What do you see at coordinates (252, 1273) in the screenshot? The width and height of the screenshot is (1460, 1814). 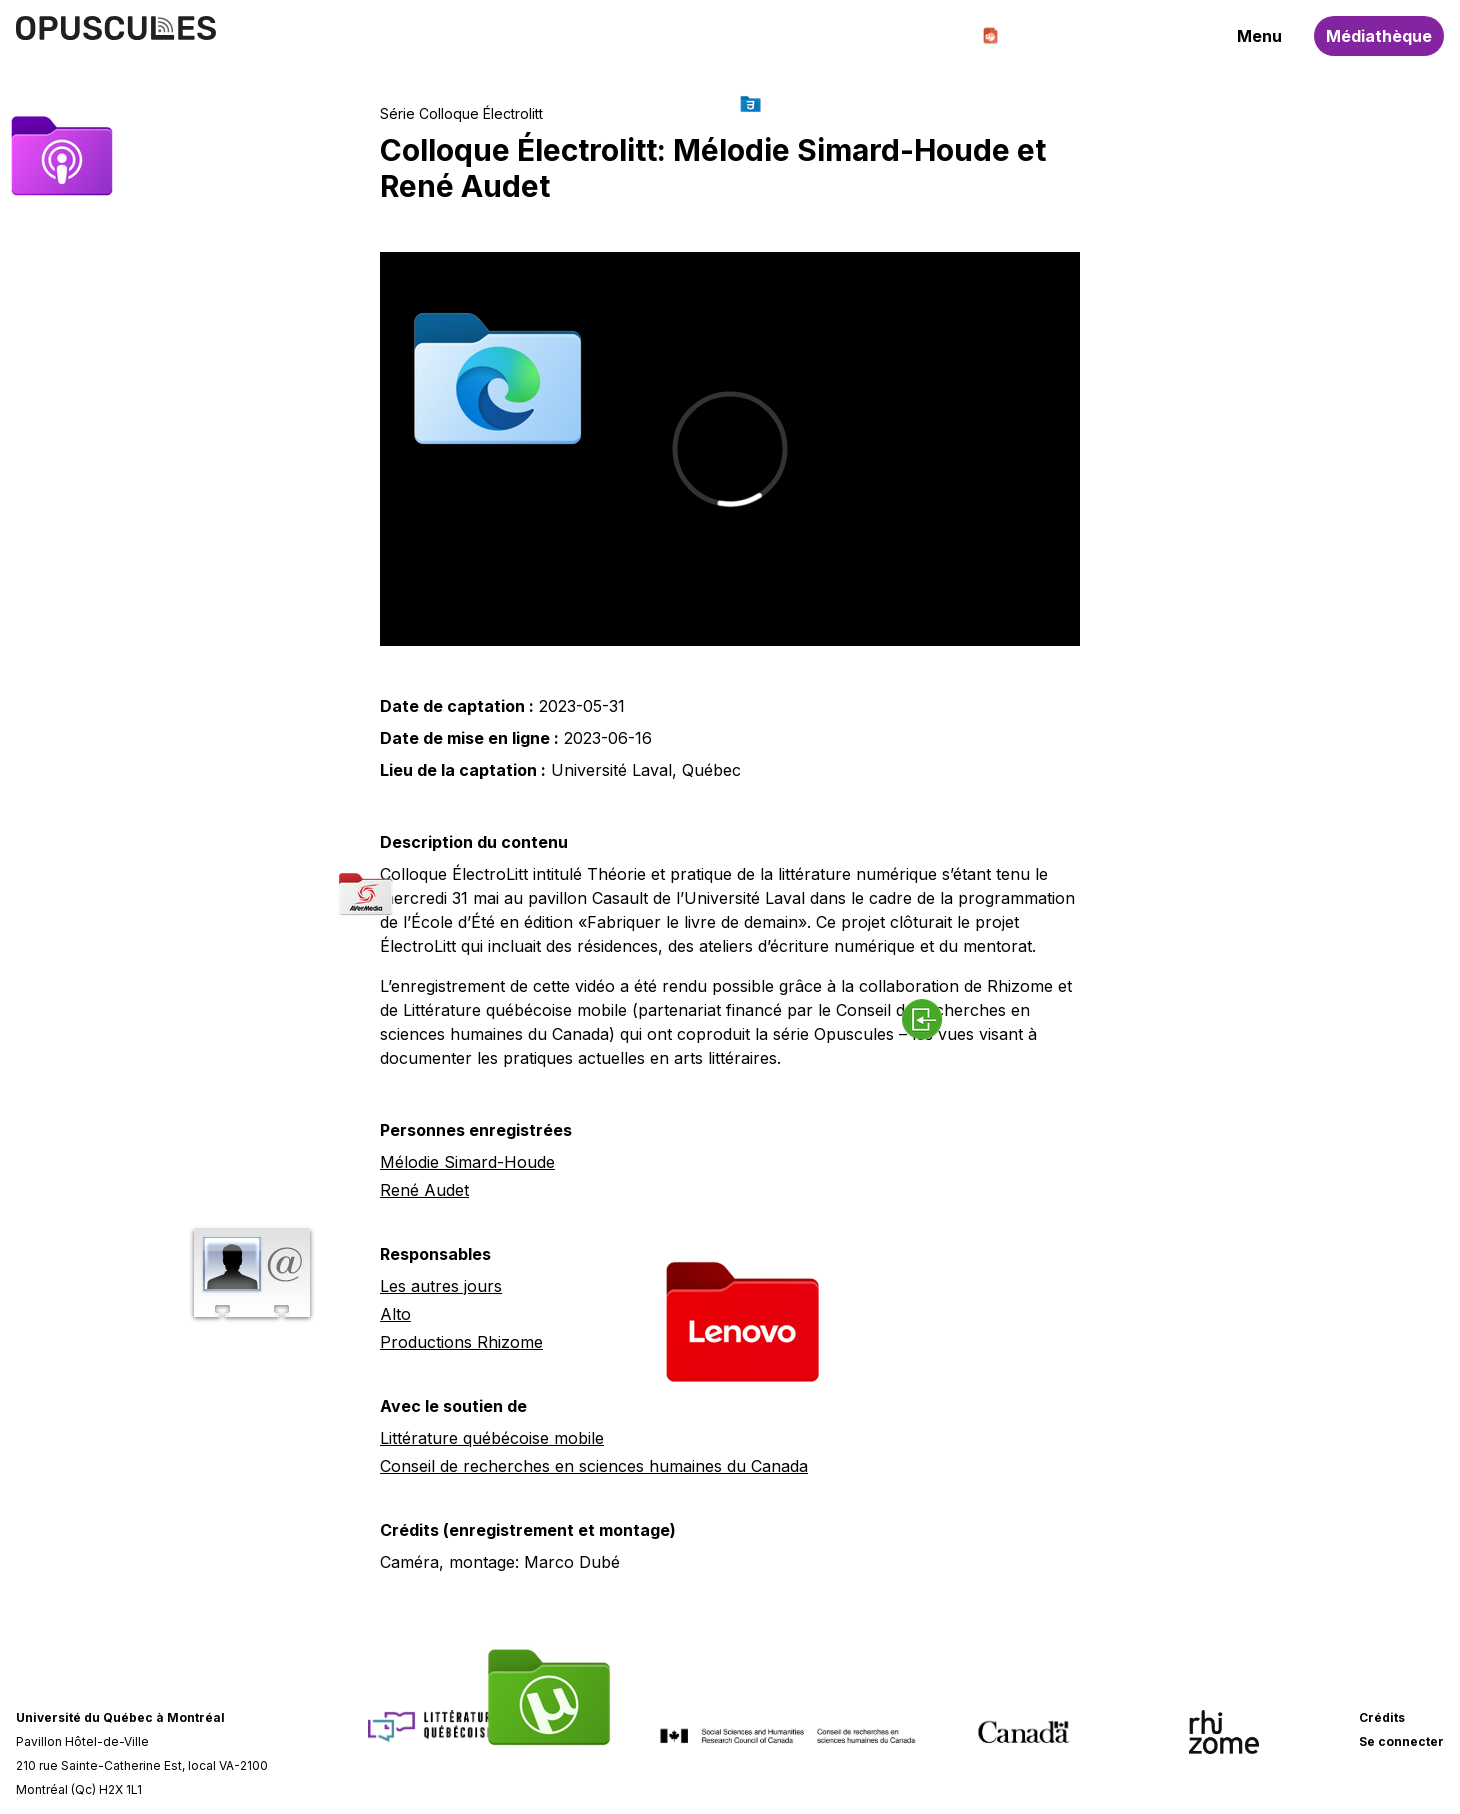 I see `open contacts app` at bounding box center [252, 1273].